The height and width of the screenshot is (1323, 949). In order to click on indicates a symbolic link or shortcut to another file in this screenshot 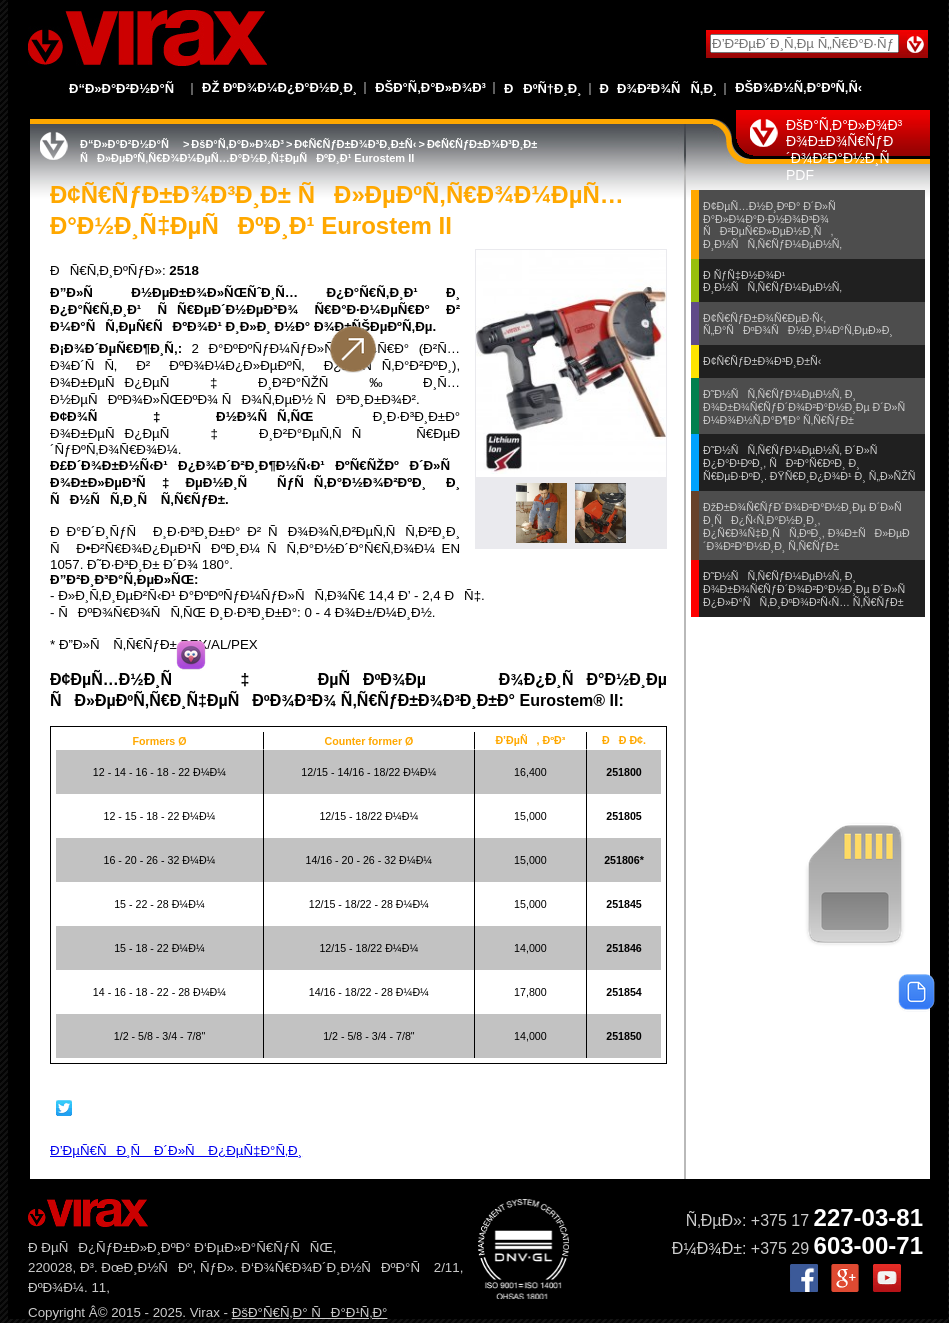, I will do `click(353, 349)`.